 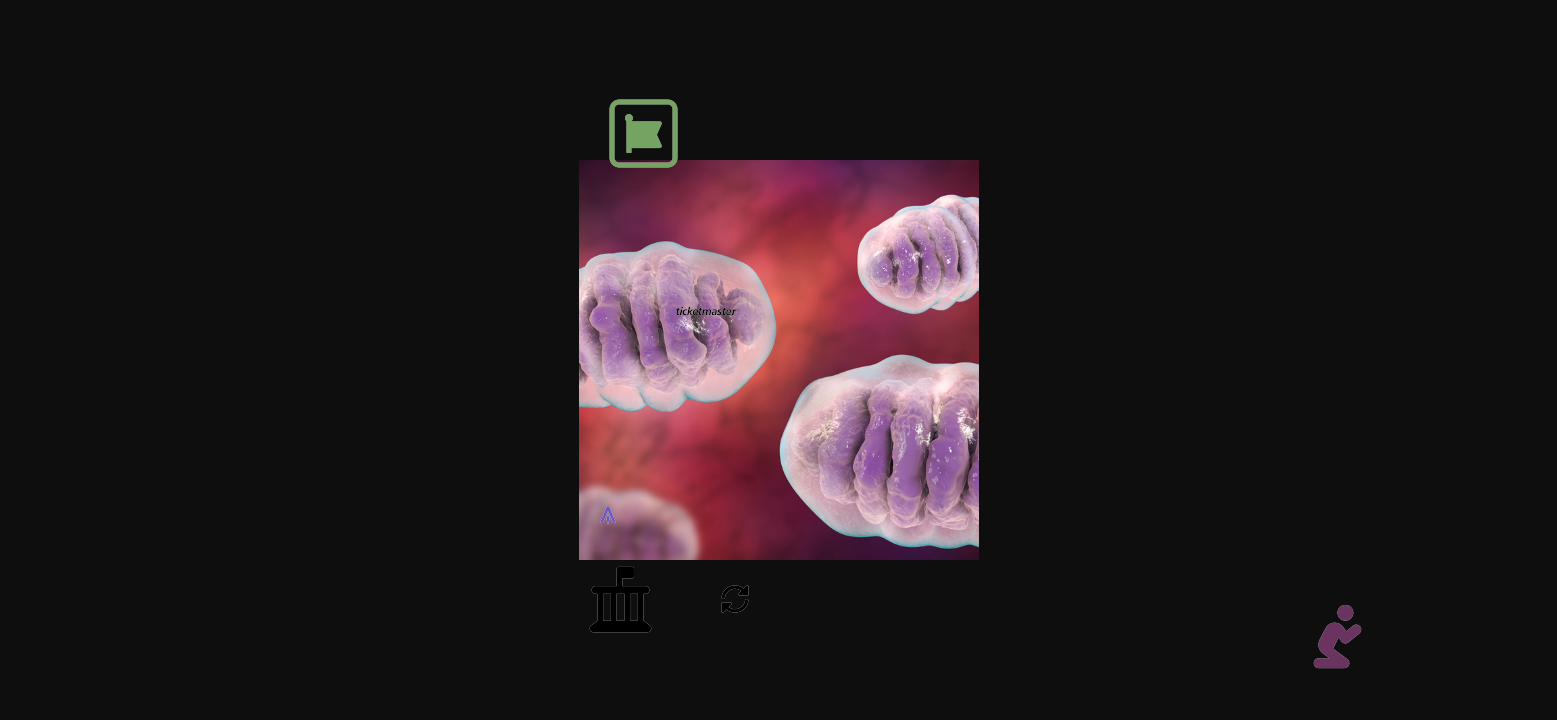 I want to click on refresh or reload content, so click(x=735, y=599).